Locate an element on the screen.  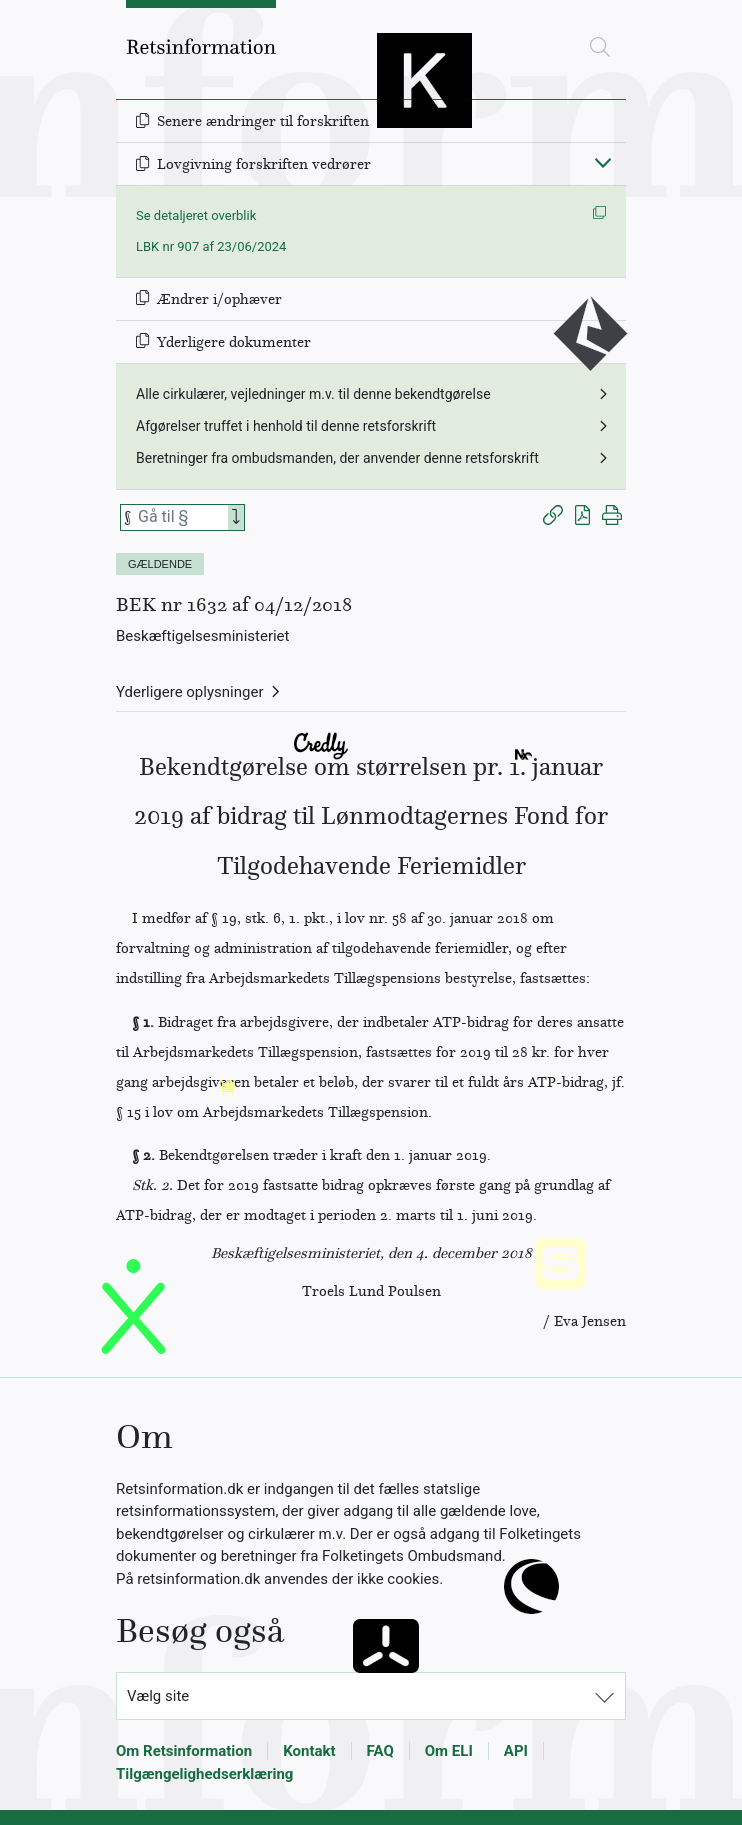
open the Simkl app is located at coordinates (560, 1263).